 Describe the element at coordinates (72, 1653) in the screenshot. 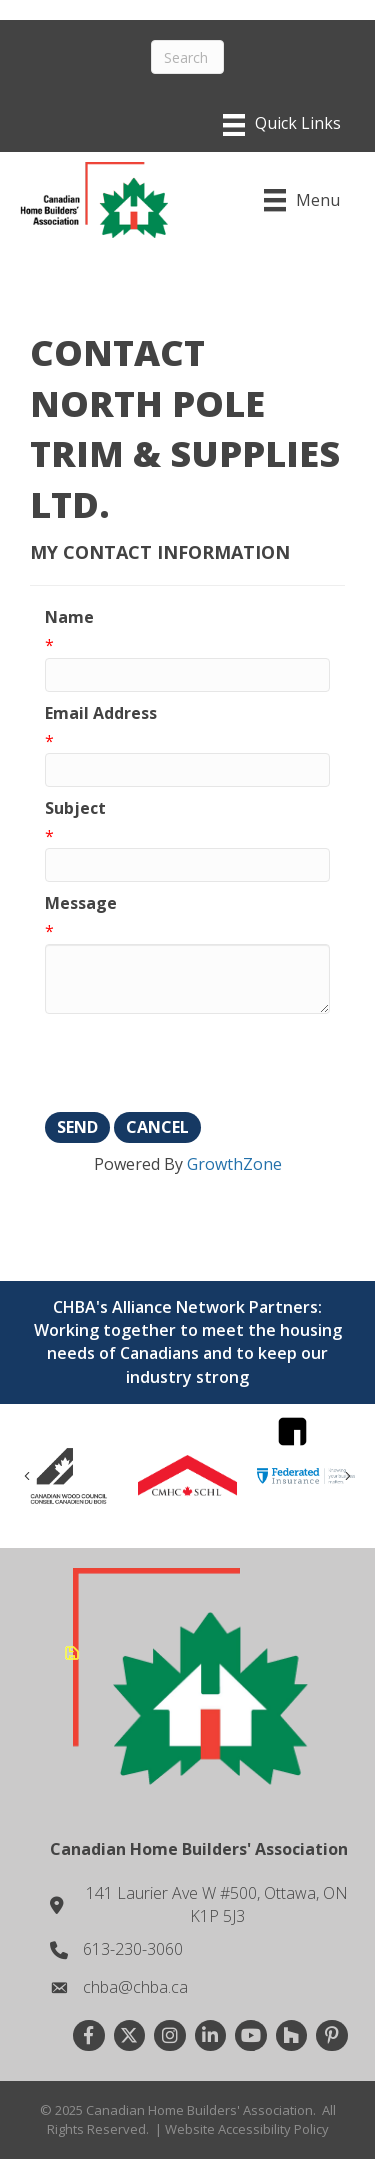

I see `save current file or document` at that location.